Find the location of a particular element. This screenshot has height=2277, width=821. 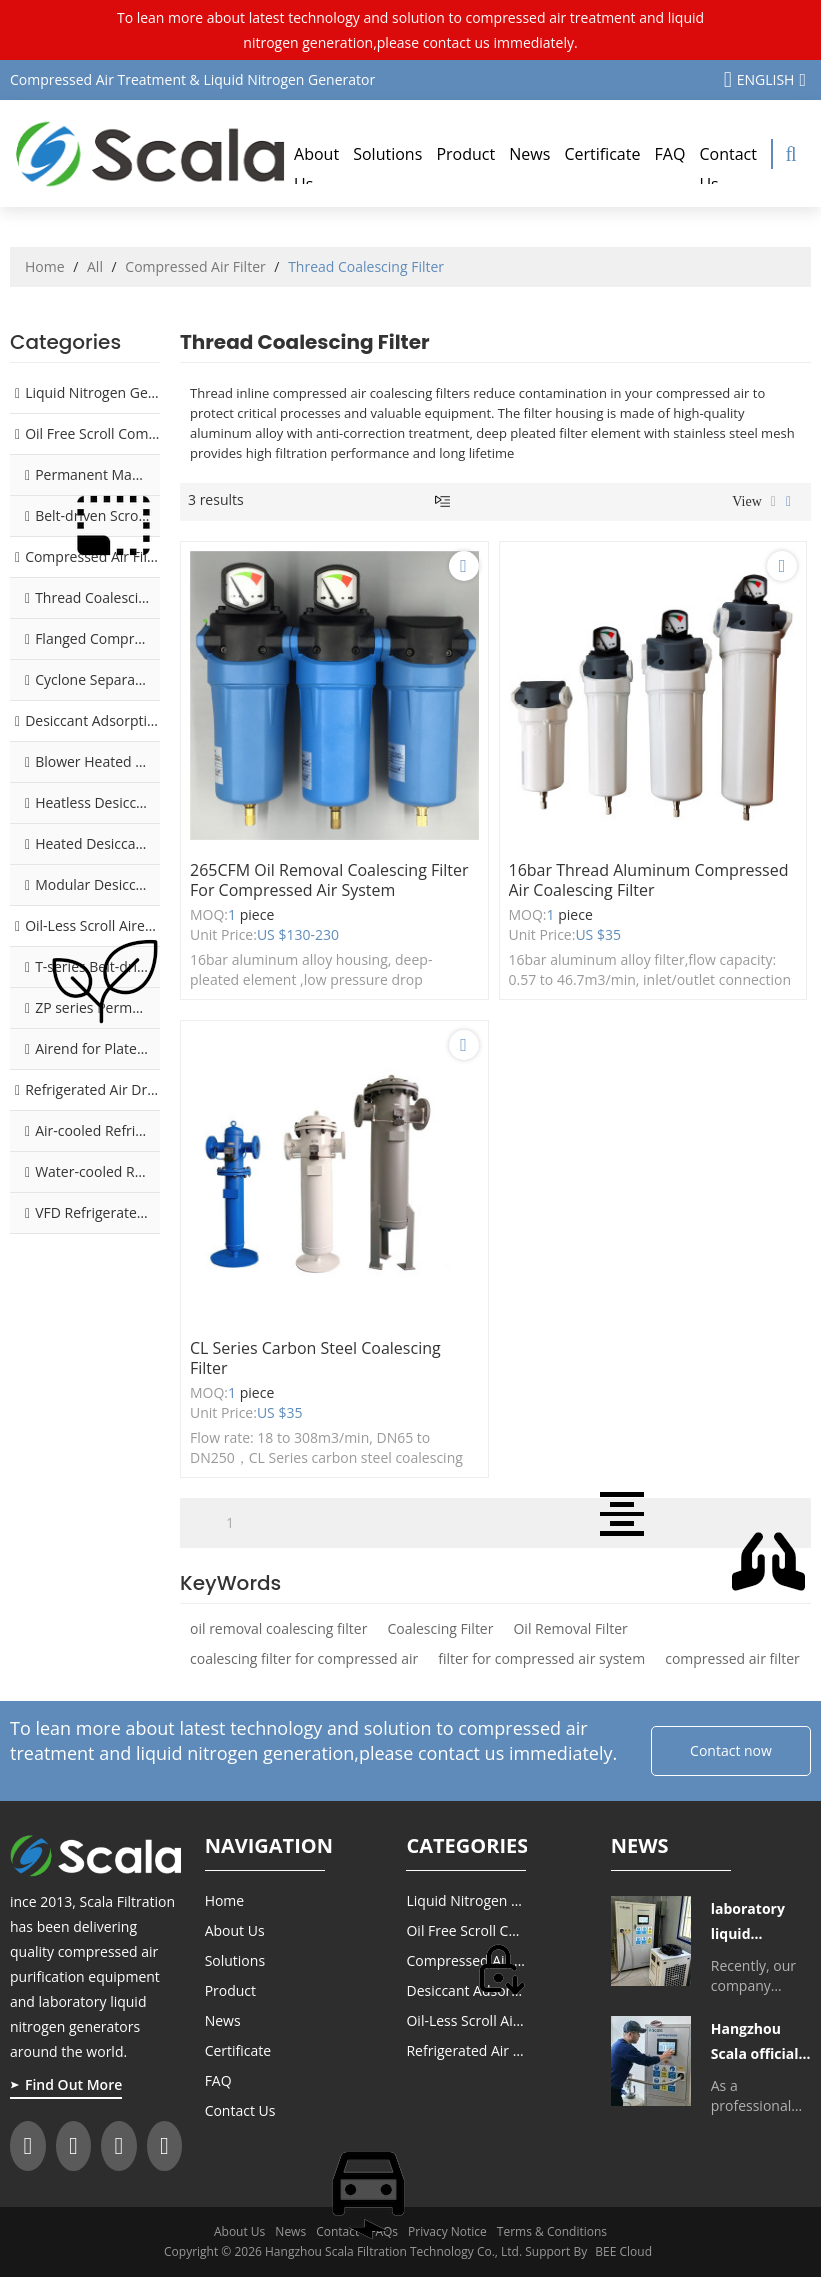

access plant care or gardening features is located at coordinates (105, 978).